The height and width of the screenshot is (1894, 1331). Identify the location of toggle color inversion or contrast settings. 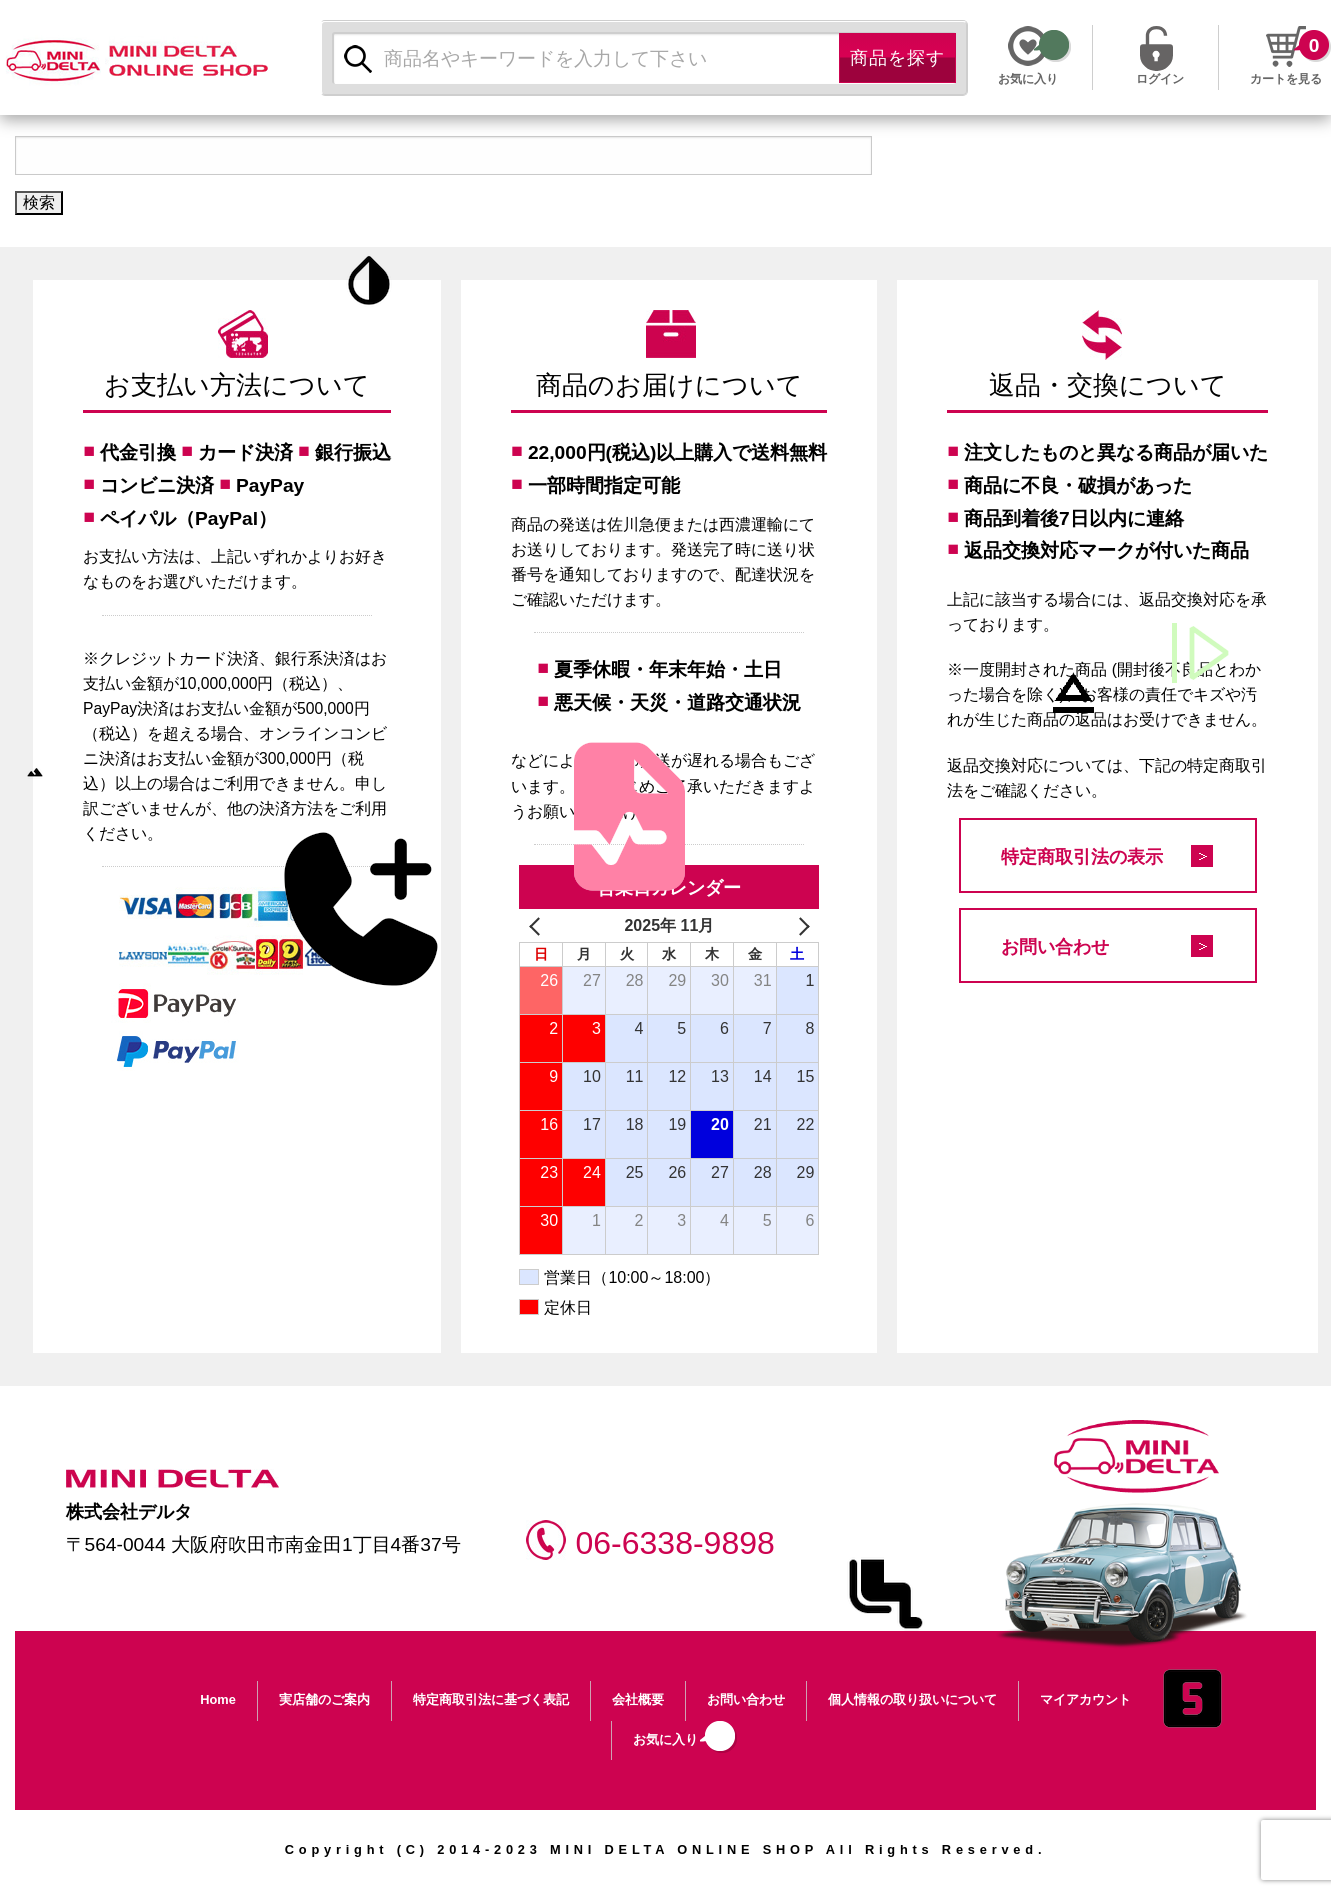
(369, 280).